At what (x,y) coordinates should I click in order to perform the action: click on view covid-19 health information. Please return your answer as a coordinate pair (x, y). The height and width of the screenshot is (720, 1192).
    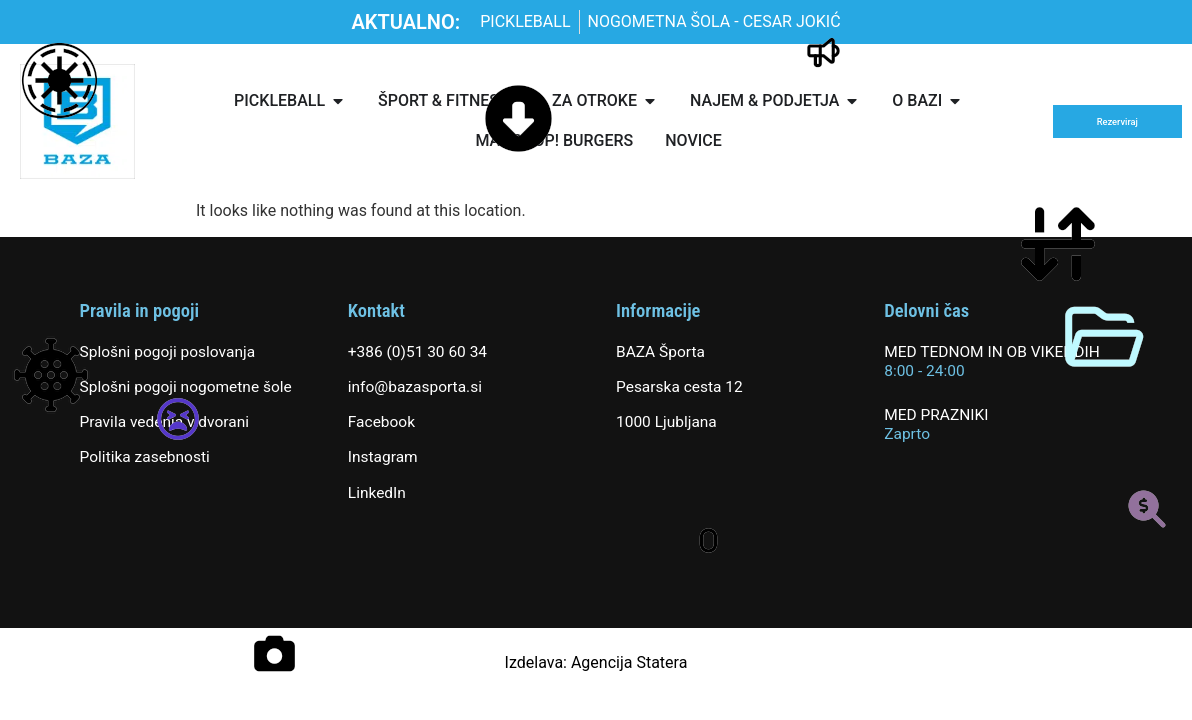
    Looking at the image, I should click on (51, 375).